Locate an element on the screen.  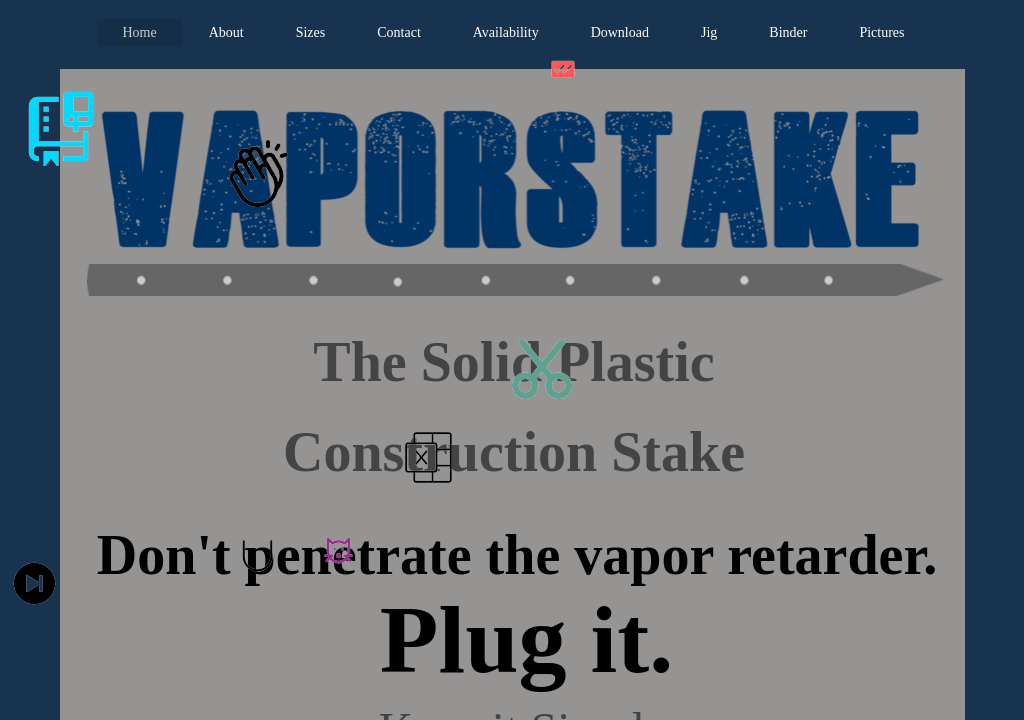
cut selected text or content is located at coordinates (542, 369).